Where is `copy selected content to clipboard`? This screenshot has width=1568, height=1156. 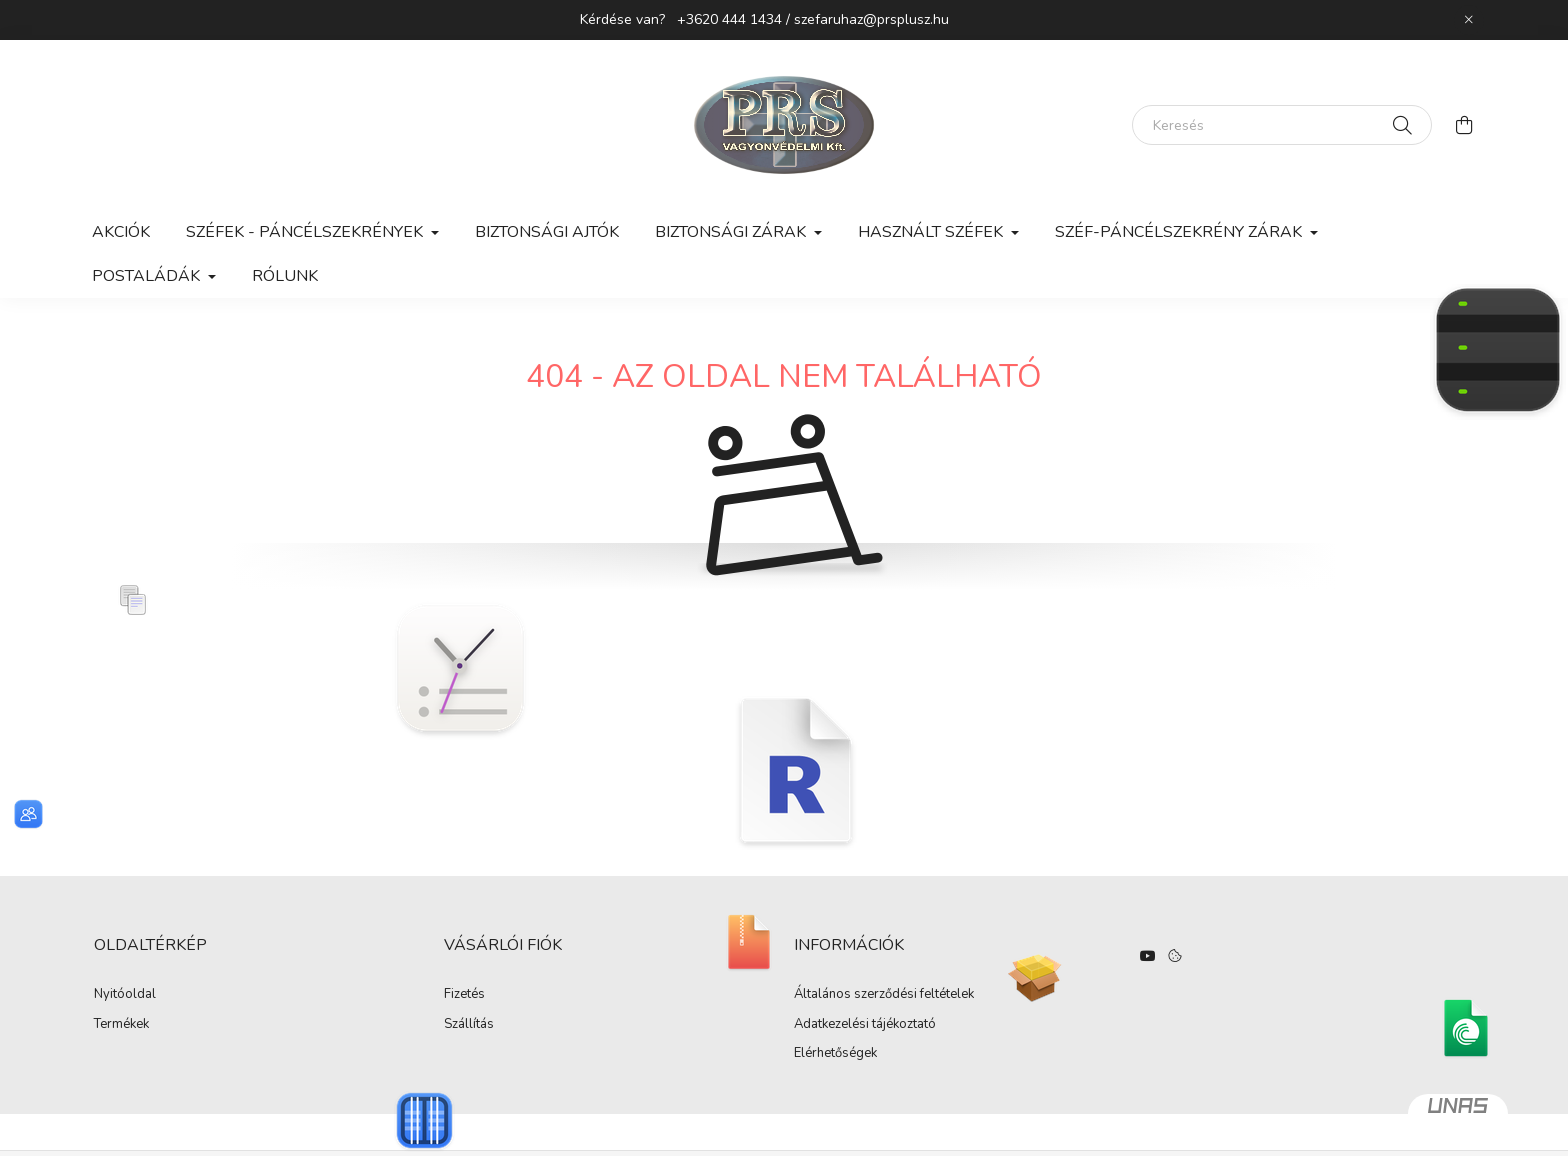
copy selected content to clipboard is located at coordinates (133, 600).